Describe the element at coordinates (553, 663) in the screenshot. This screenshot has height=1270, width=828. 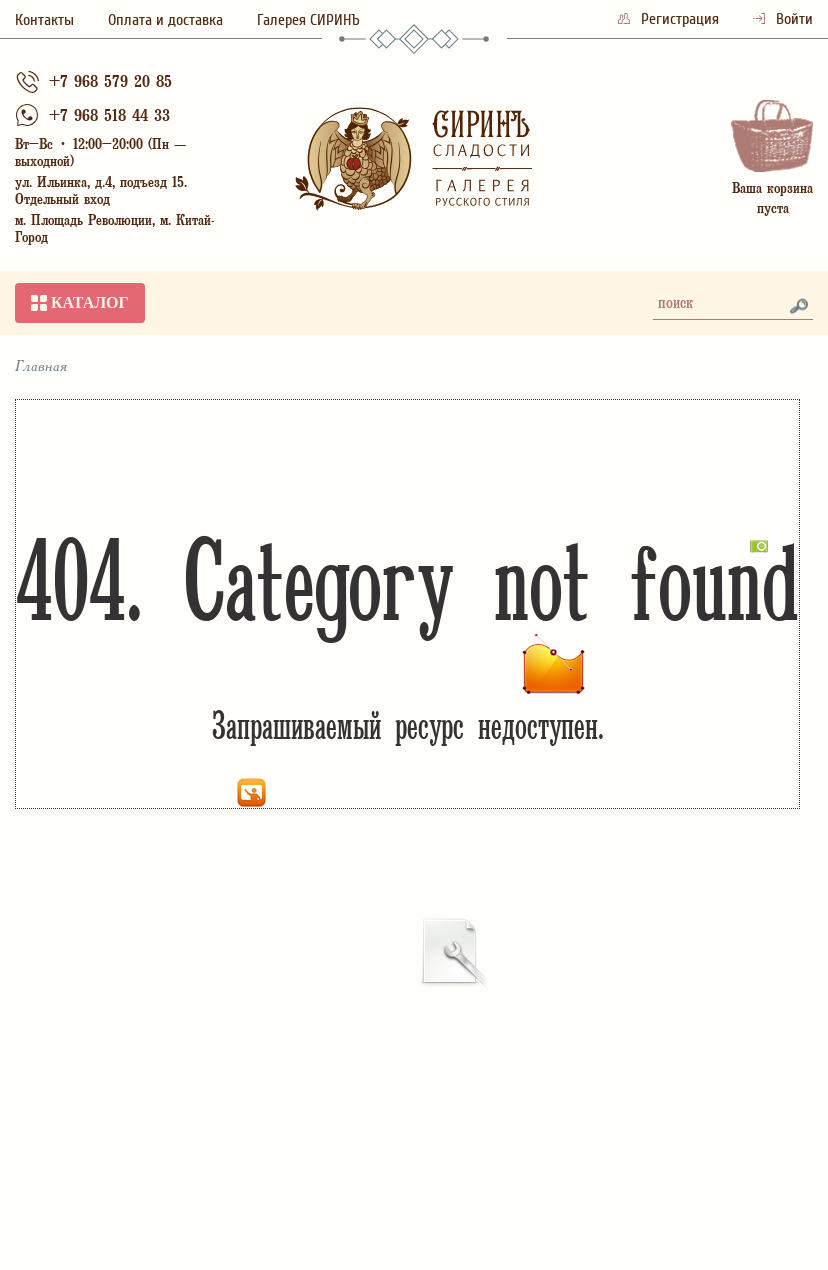
I see `access media library or asset collection` at that location.